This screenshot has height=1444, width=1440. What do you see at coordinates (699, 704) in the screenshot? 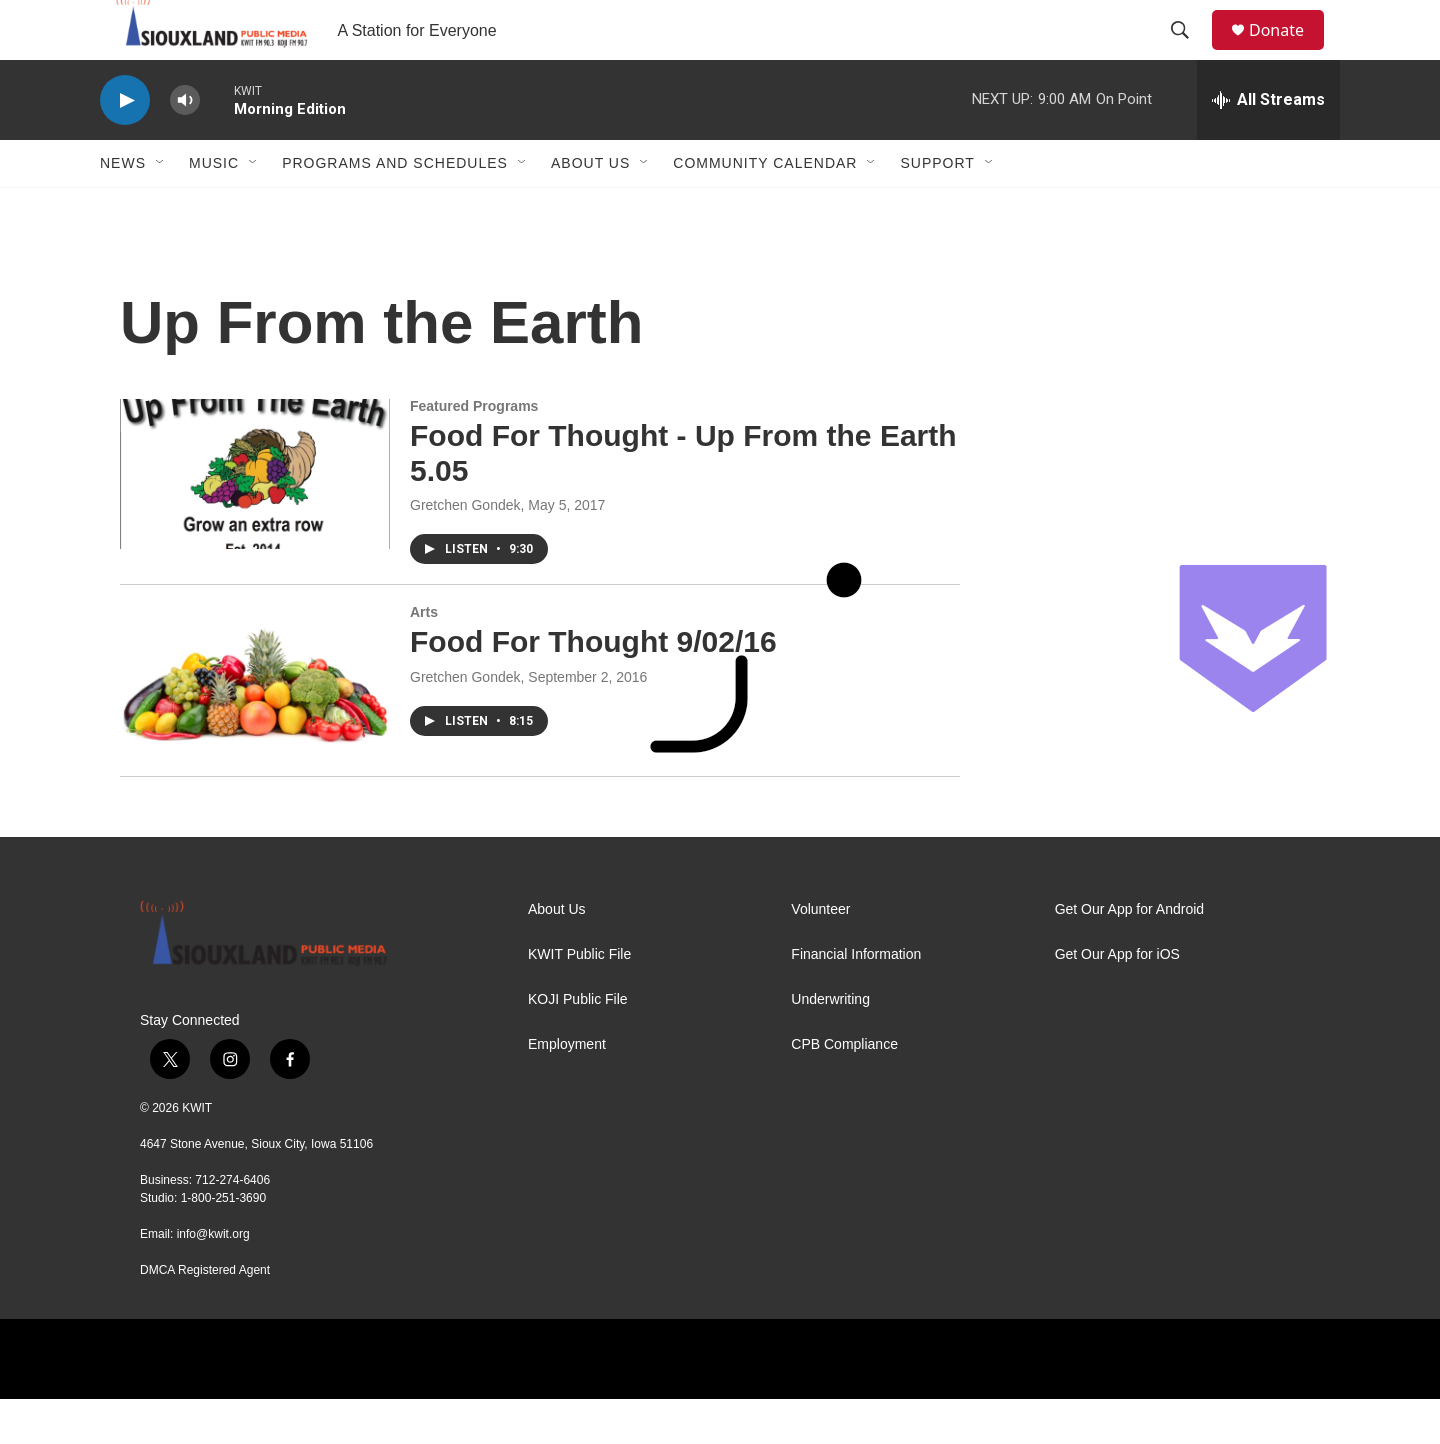
I see `adjust bottom-right corner radius` at bounding box center [699, 704].